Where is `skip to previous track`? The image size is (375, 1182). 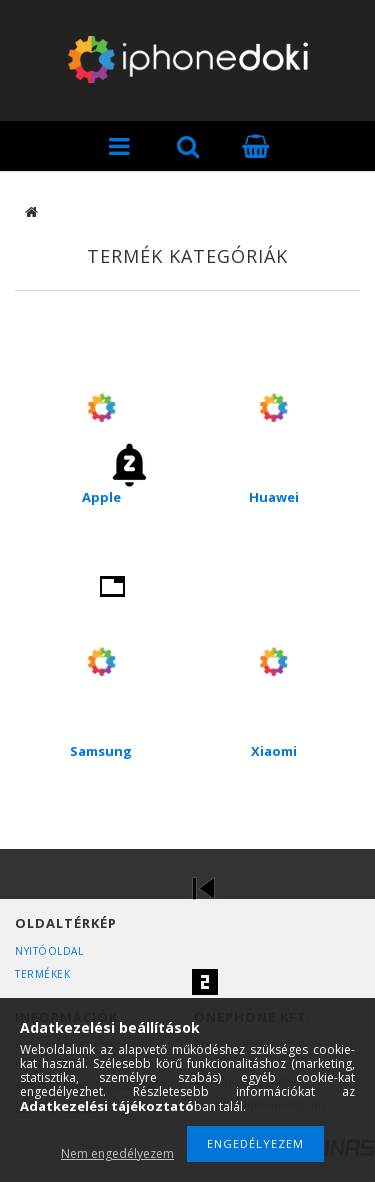 skip to previous track is located at coordinates (203, 888).